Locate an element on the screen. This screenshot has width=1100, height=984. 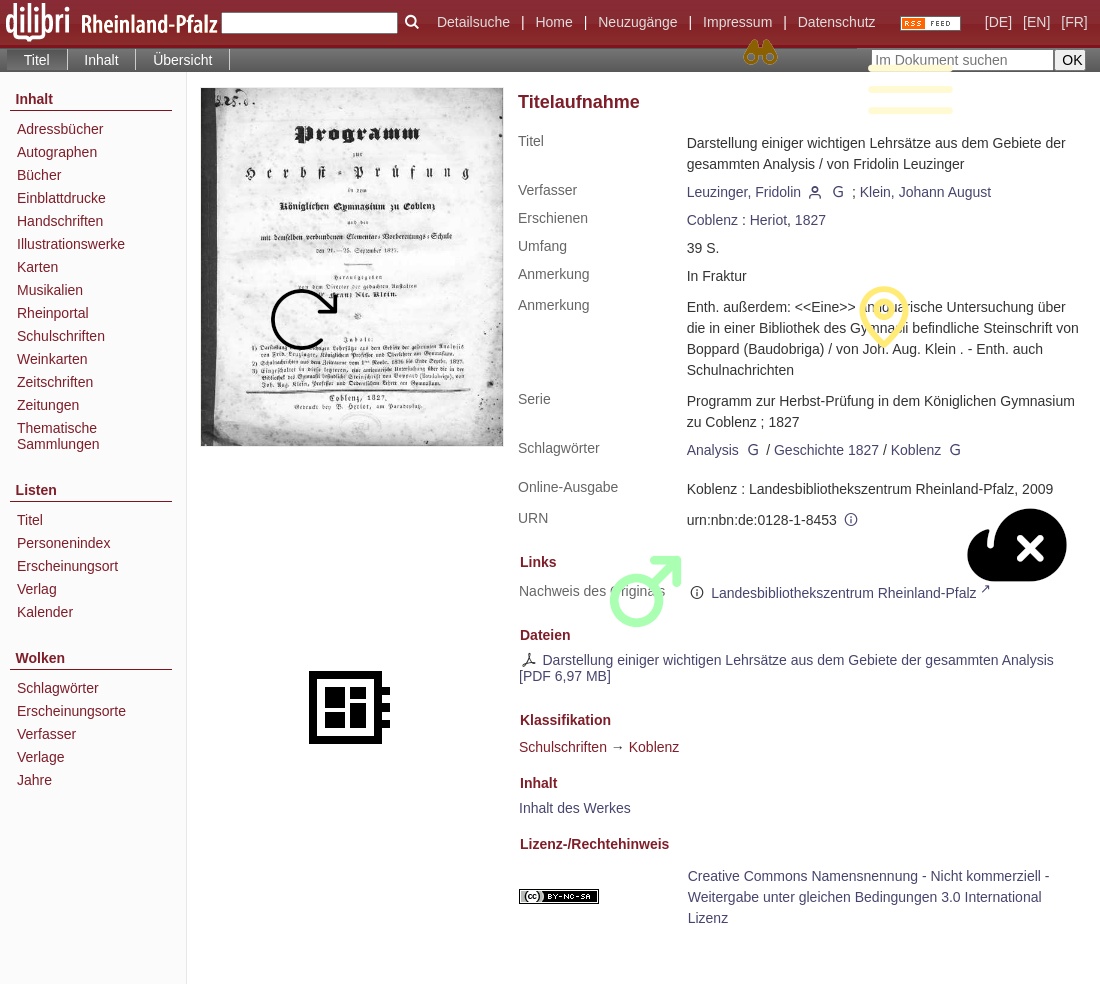
view or access a saved location is located at coordinates (884, 317).